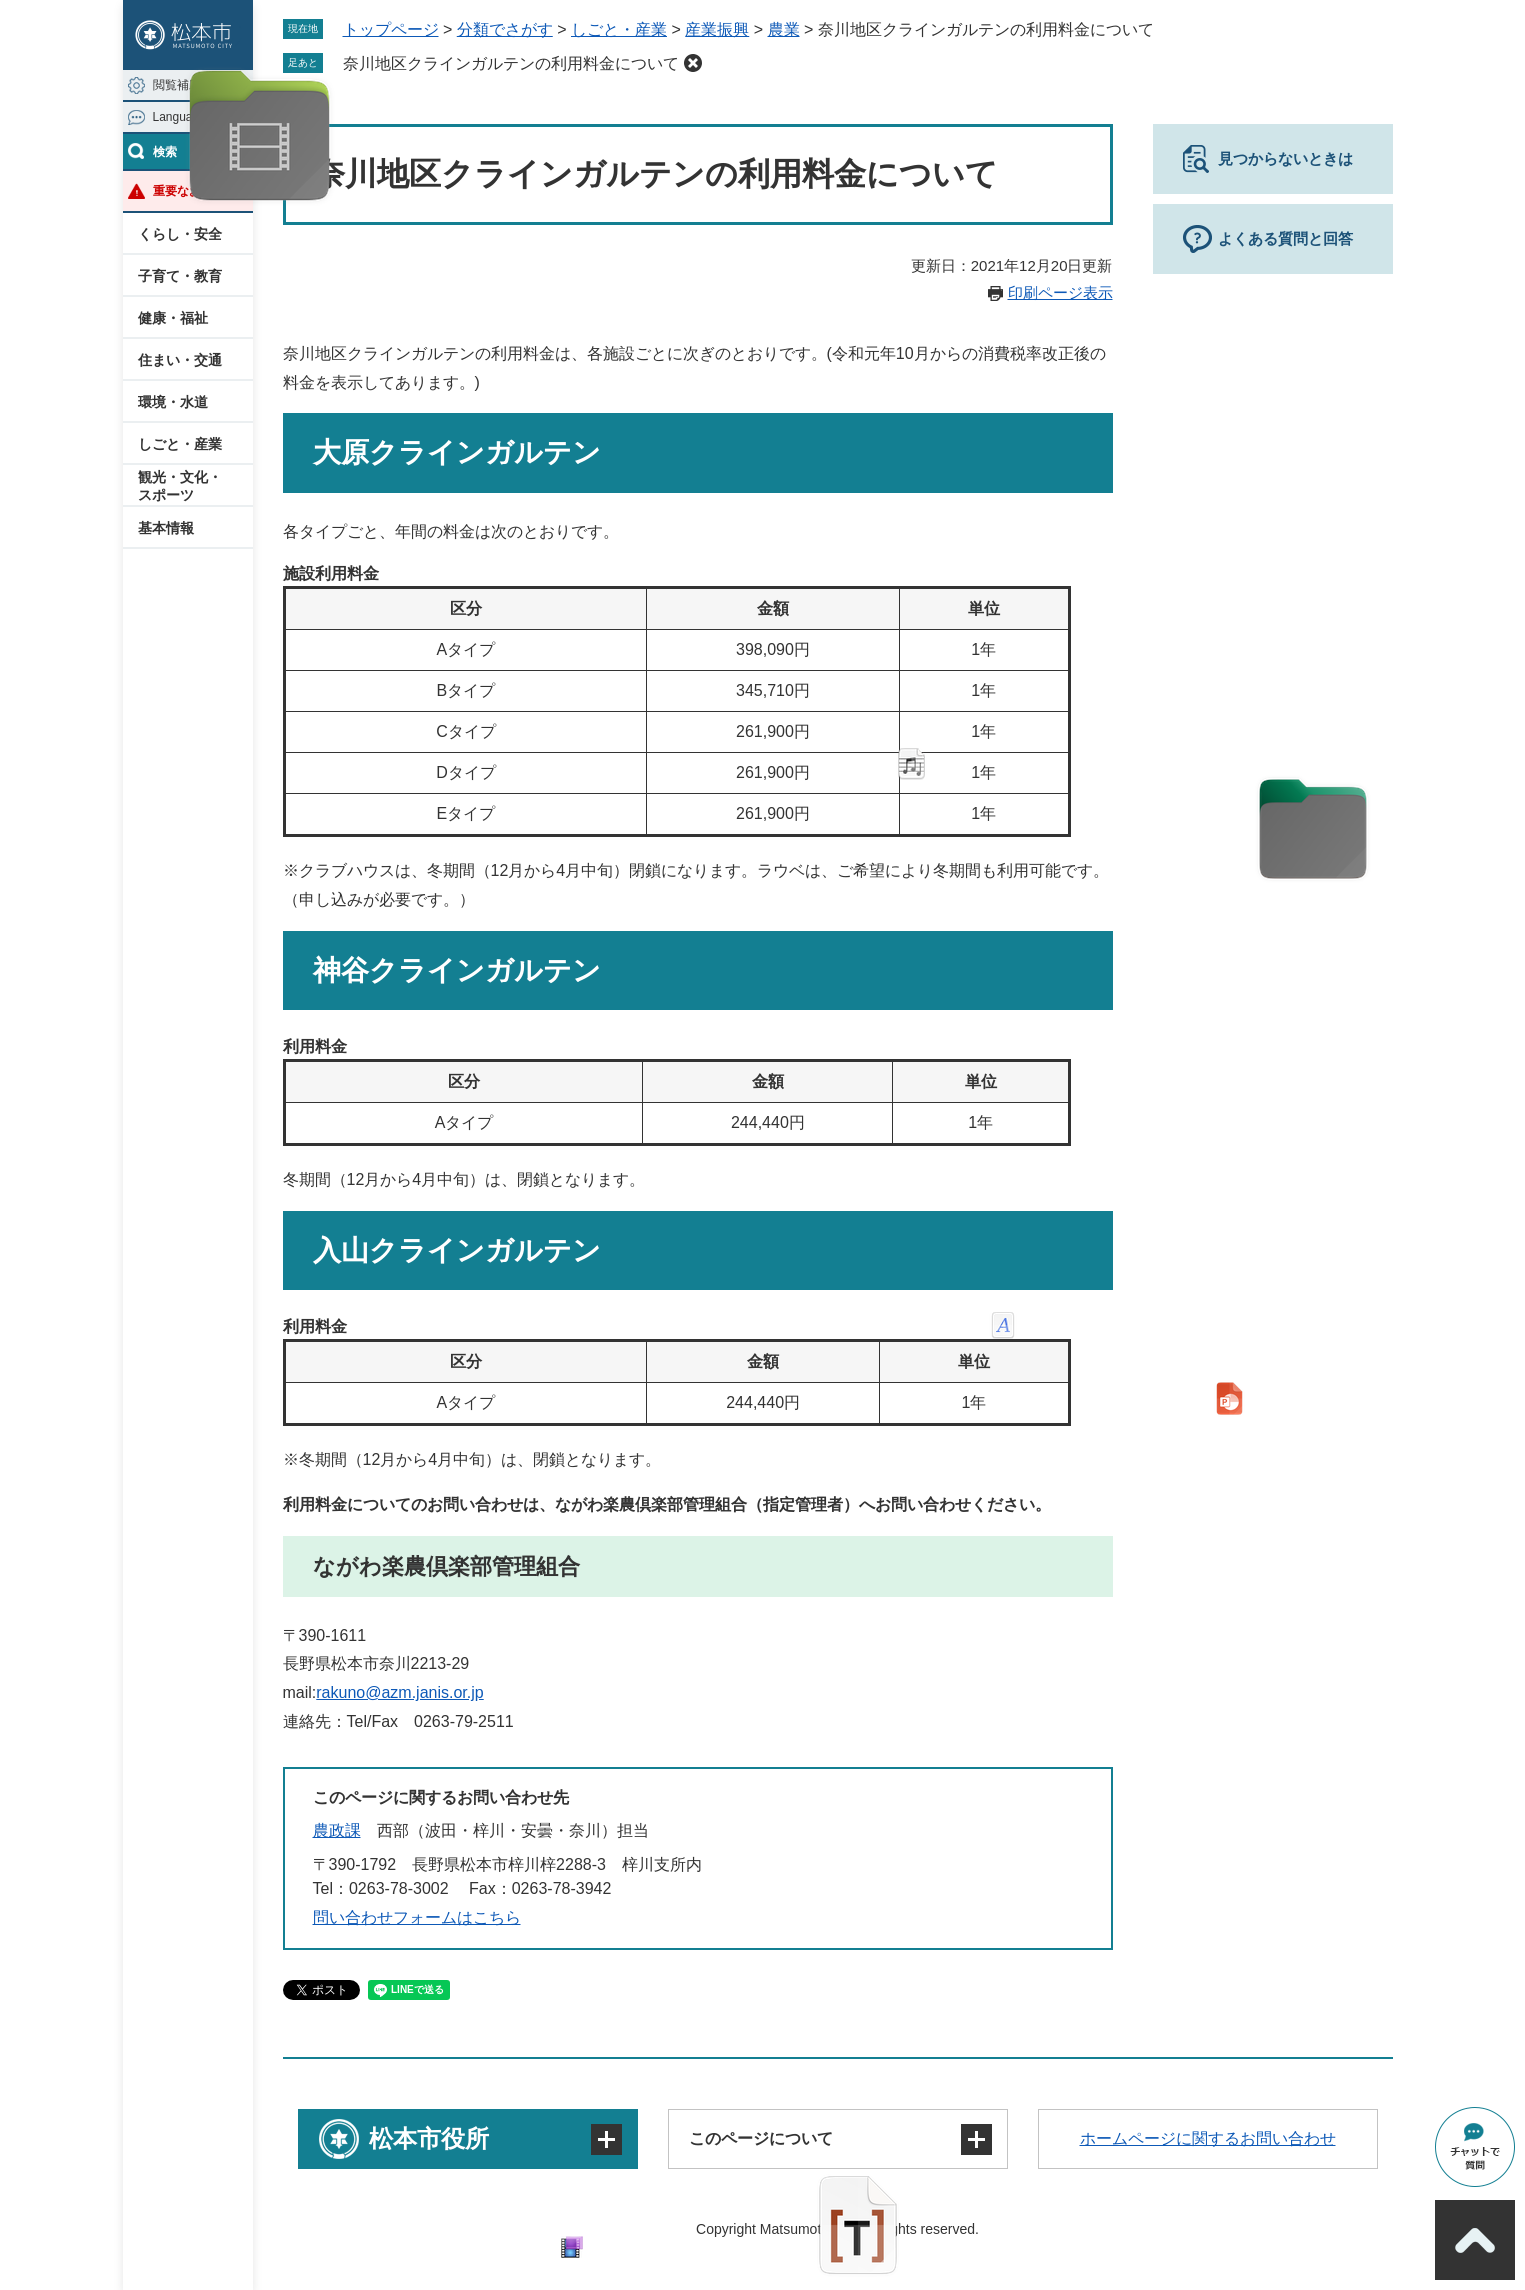 Image resolution: width=1525 pixels, height=2290 pixels. What do you see at coordinates (259, 135) in the screenshot?
I see `open your videos folder` at bounding box center [259, 135].